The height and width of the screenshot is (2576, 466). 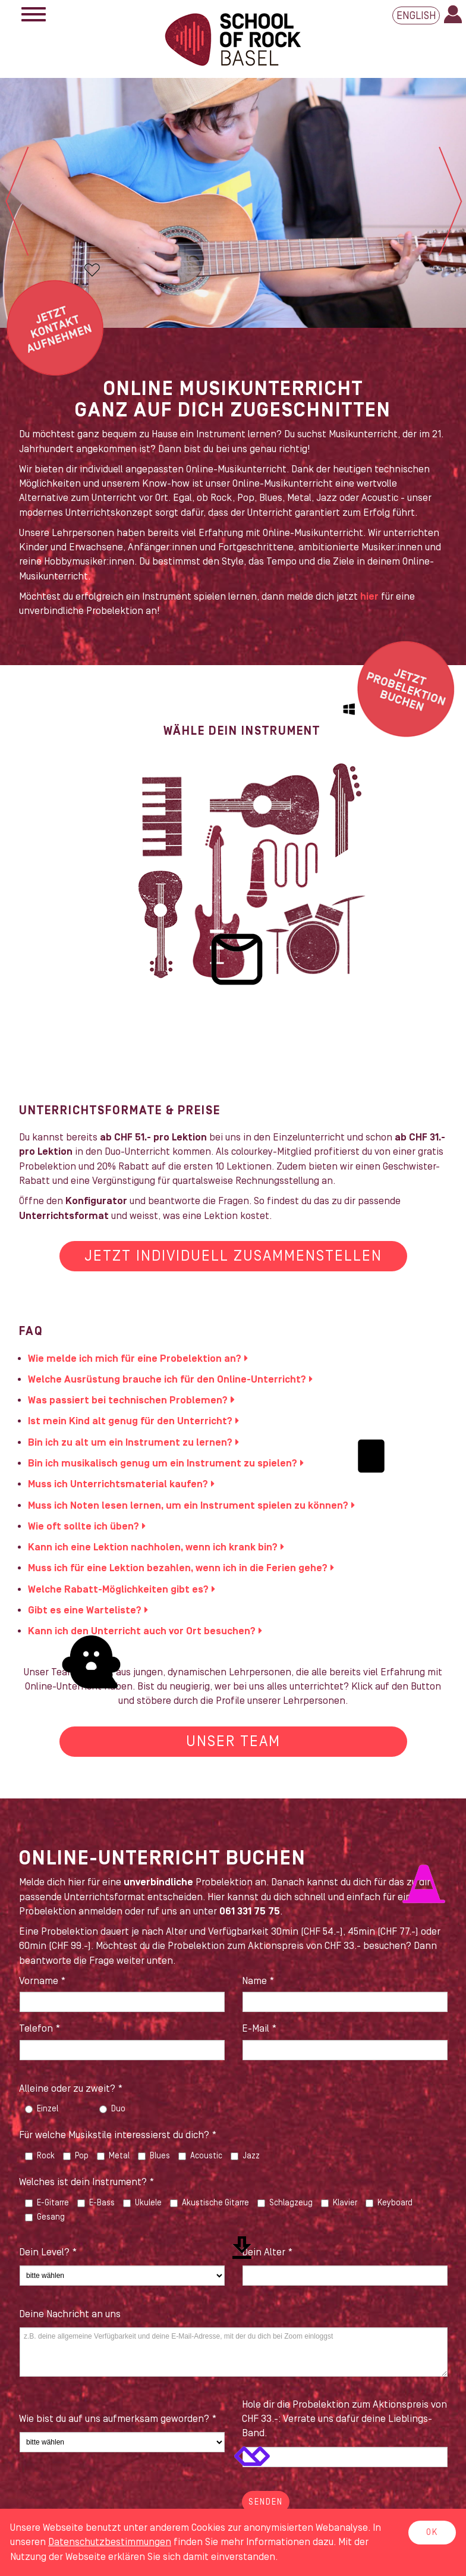 What do you see at coordinates (92, 269) in the screenshot?
I see `add to favorites` at bounding box center [92, 269].